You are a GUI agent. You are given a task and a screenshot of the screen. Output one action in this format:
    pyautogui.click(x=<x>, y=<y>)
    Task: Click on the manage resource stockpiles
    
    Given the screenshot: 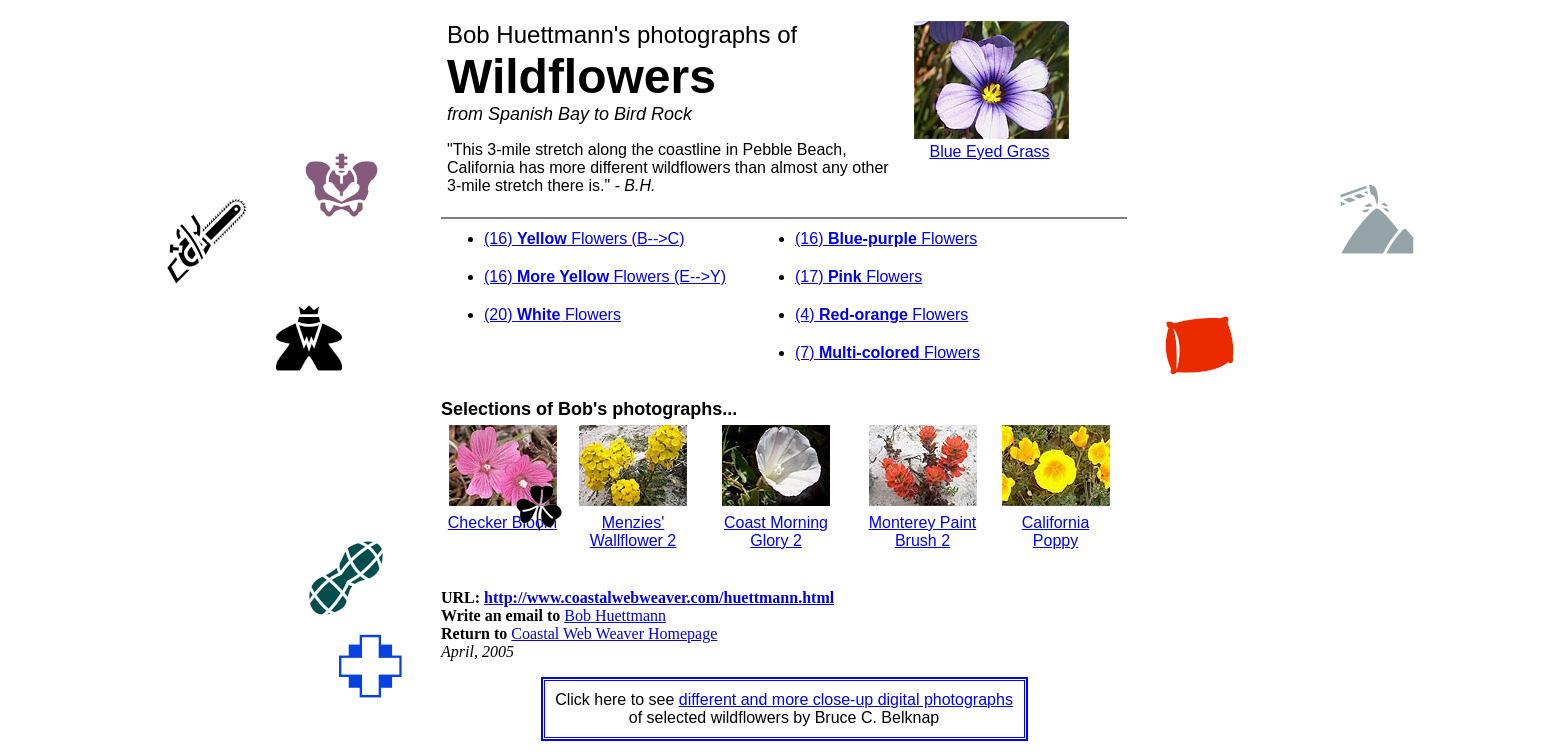 What is the action you would take?
    pyautogui.click(x=1377, y=218)
    